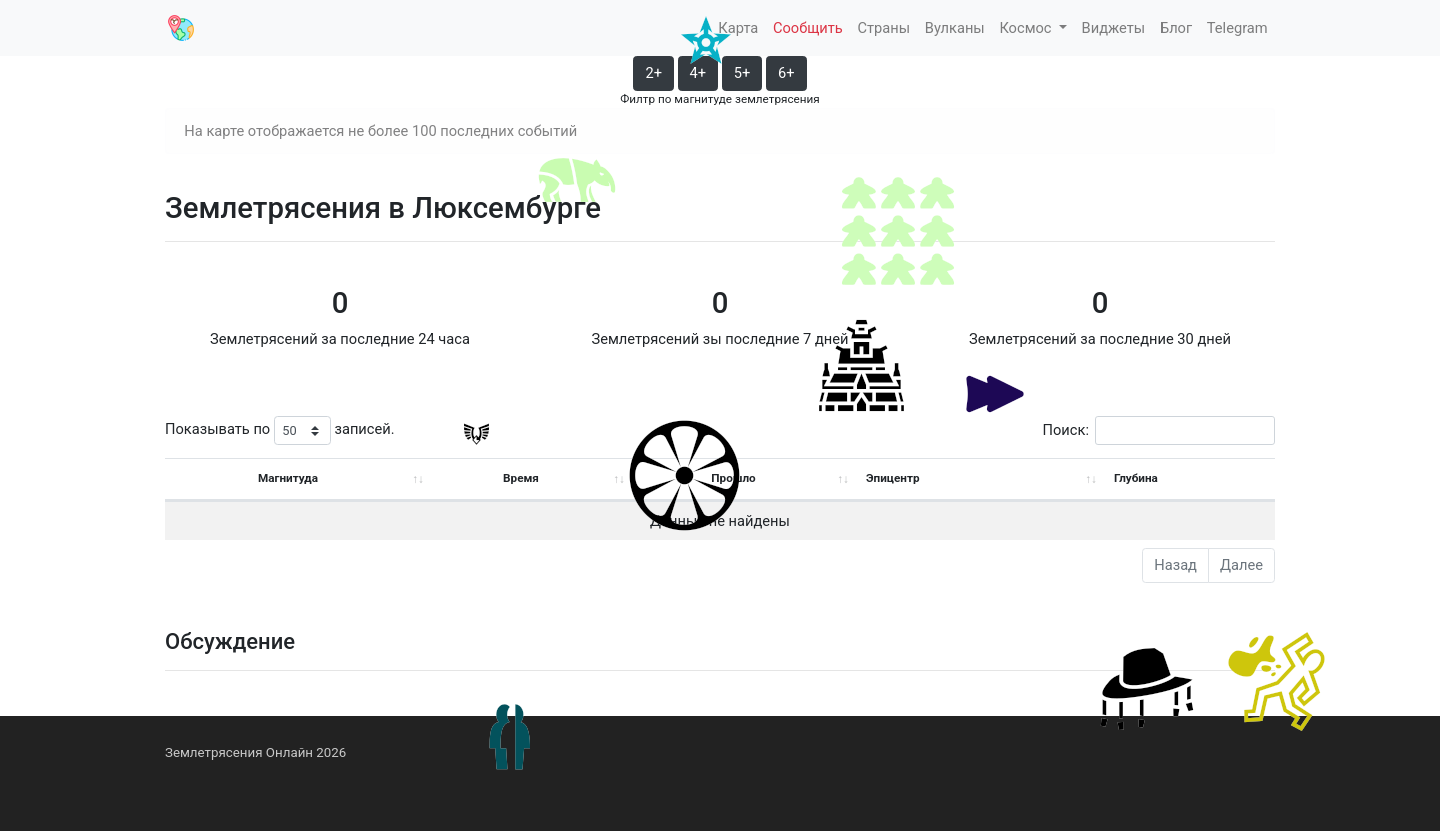  Describe the element at coordinates (861, 365) in the screenshot. I see `access viking or norse-themed content` at that location.